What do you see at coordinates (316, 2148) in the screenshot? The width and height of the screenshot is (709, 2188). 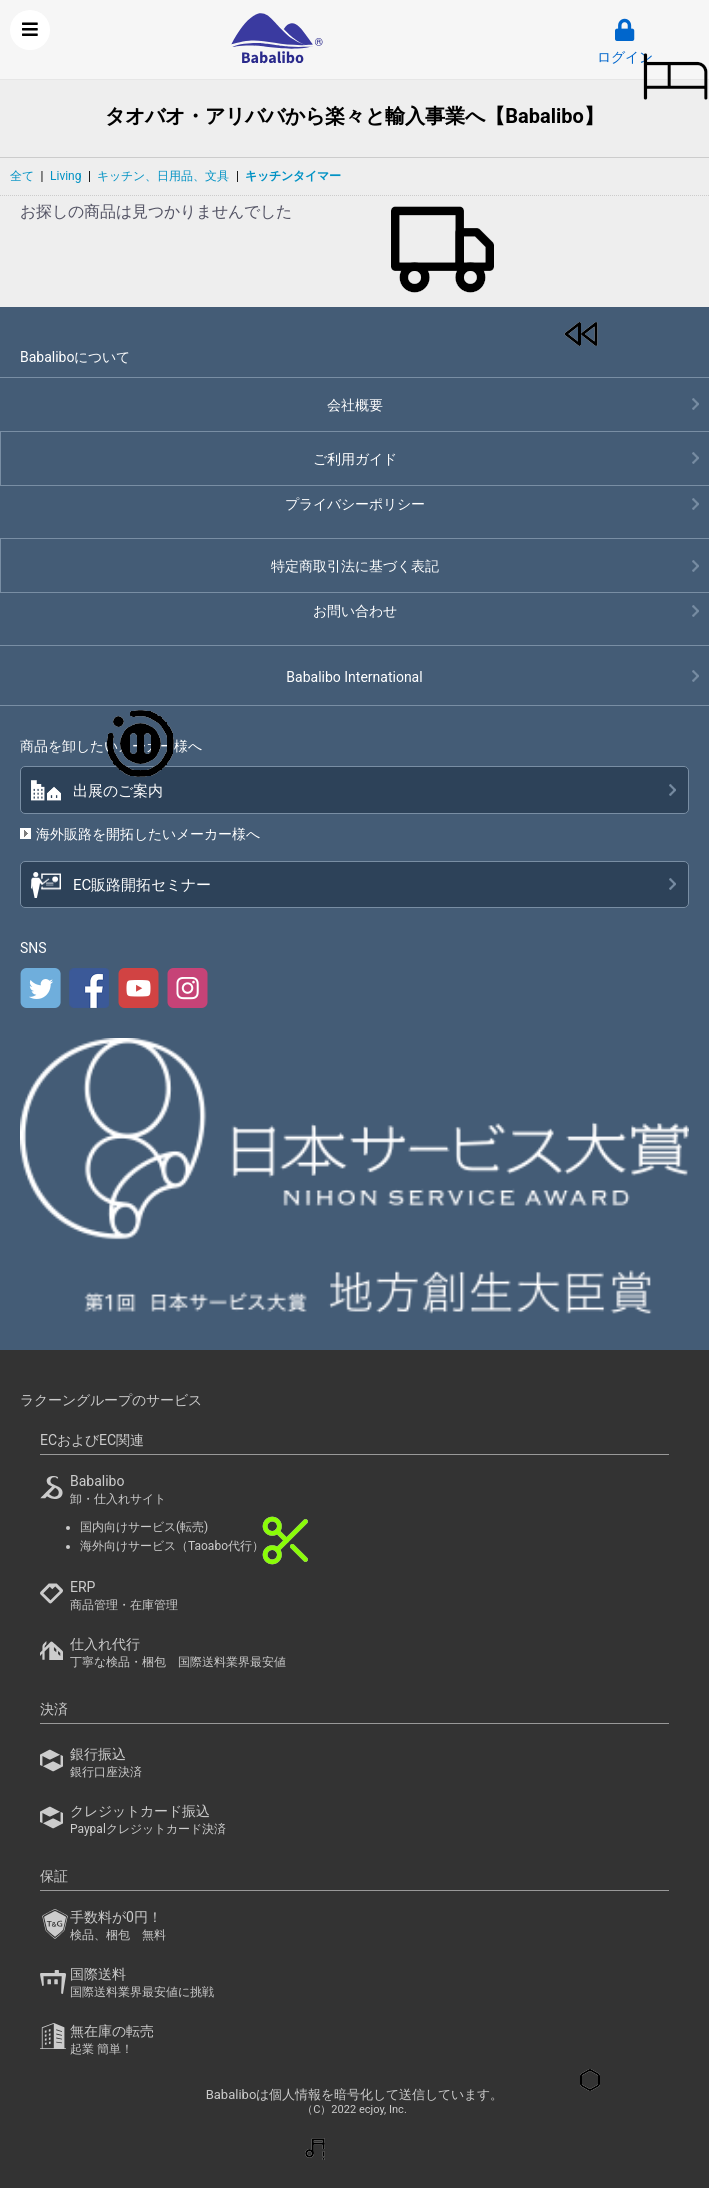 I see `music playback error or issue` at bounding box center [316, 2148].